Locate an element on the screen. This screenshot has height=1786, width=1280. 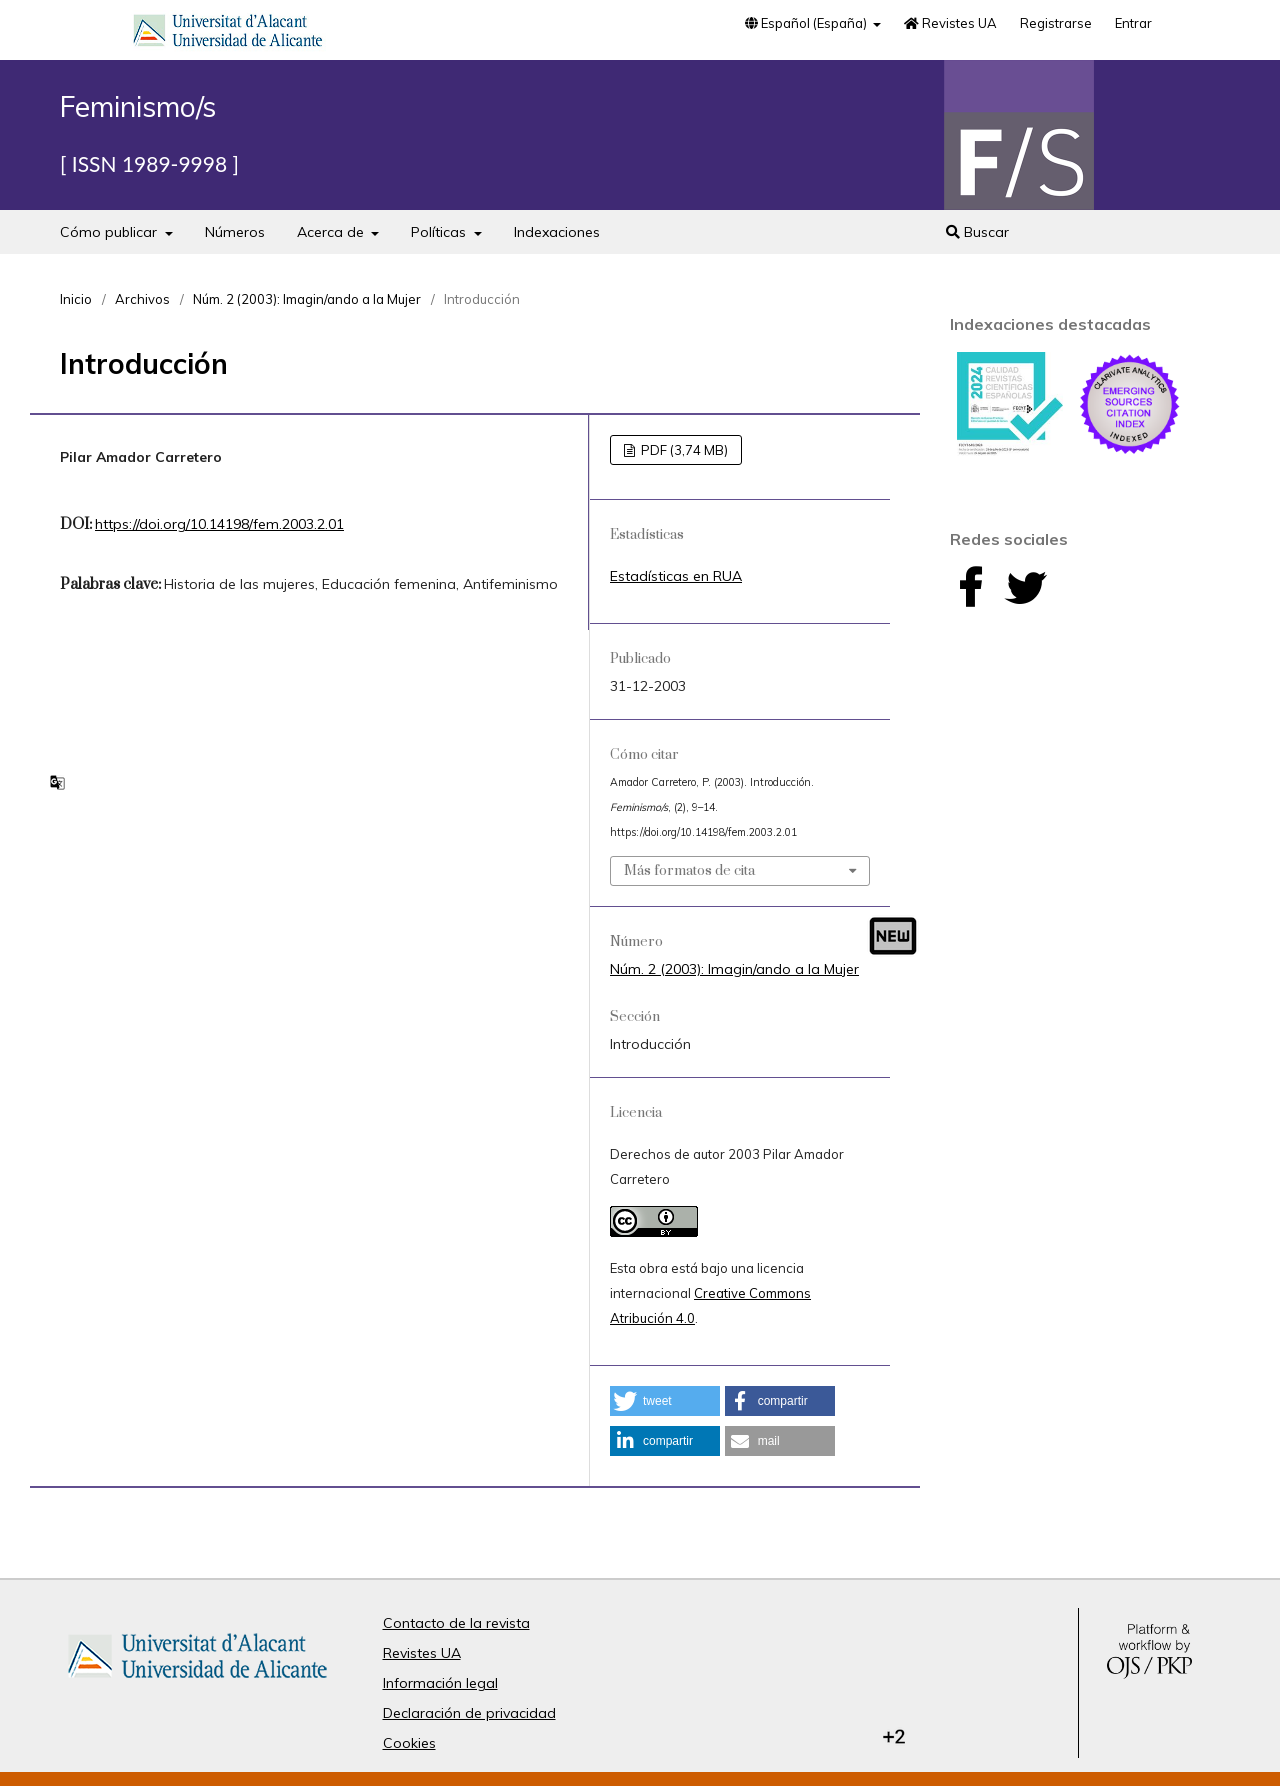
indicates new content or recently added items is located at coordinates (893, 936).